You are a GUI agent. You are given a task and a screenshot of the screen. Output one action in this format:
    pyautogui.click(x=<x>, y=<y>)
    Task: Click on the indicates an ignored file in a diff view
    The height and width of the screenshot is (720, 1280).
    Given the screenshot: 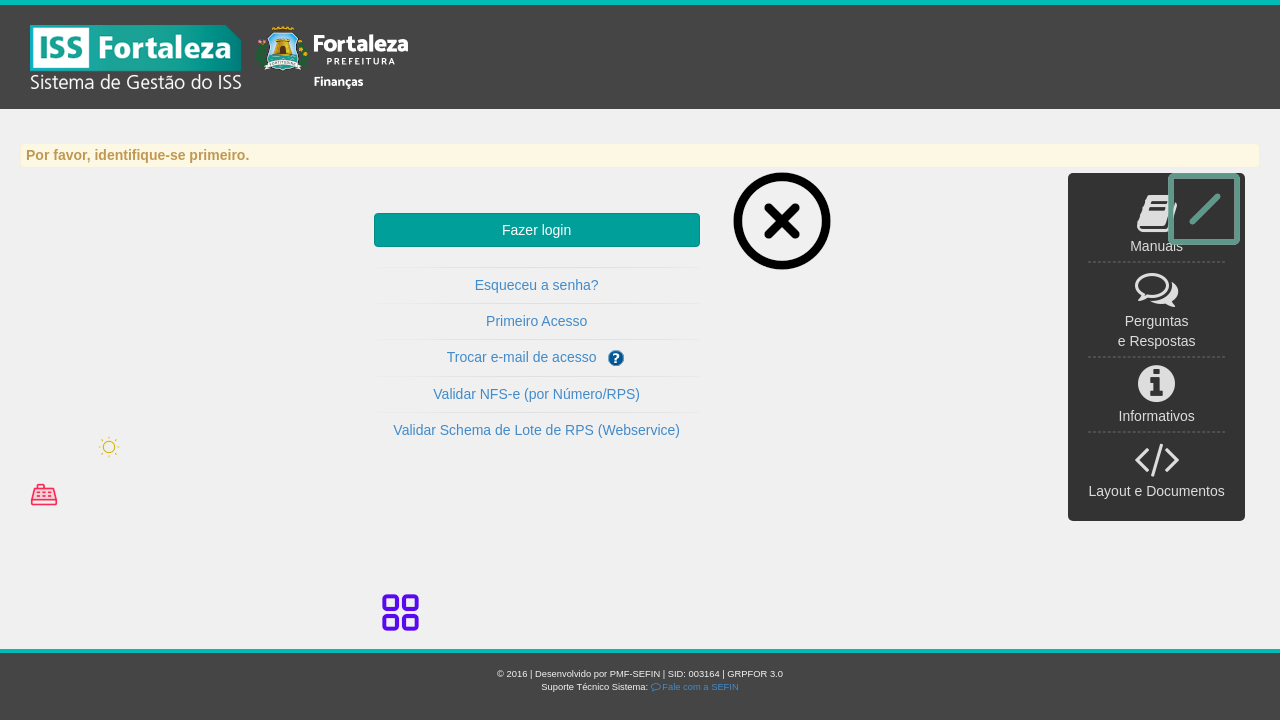 What is the action you would take?
    pyautogui.click(x=1204, y=209)
    